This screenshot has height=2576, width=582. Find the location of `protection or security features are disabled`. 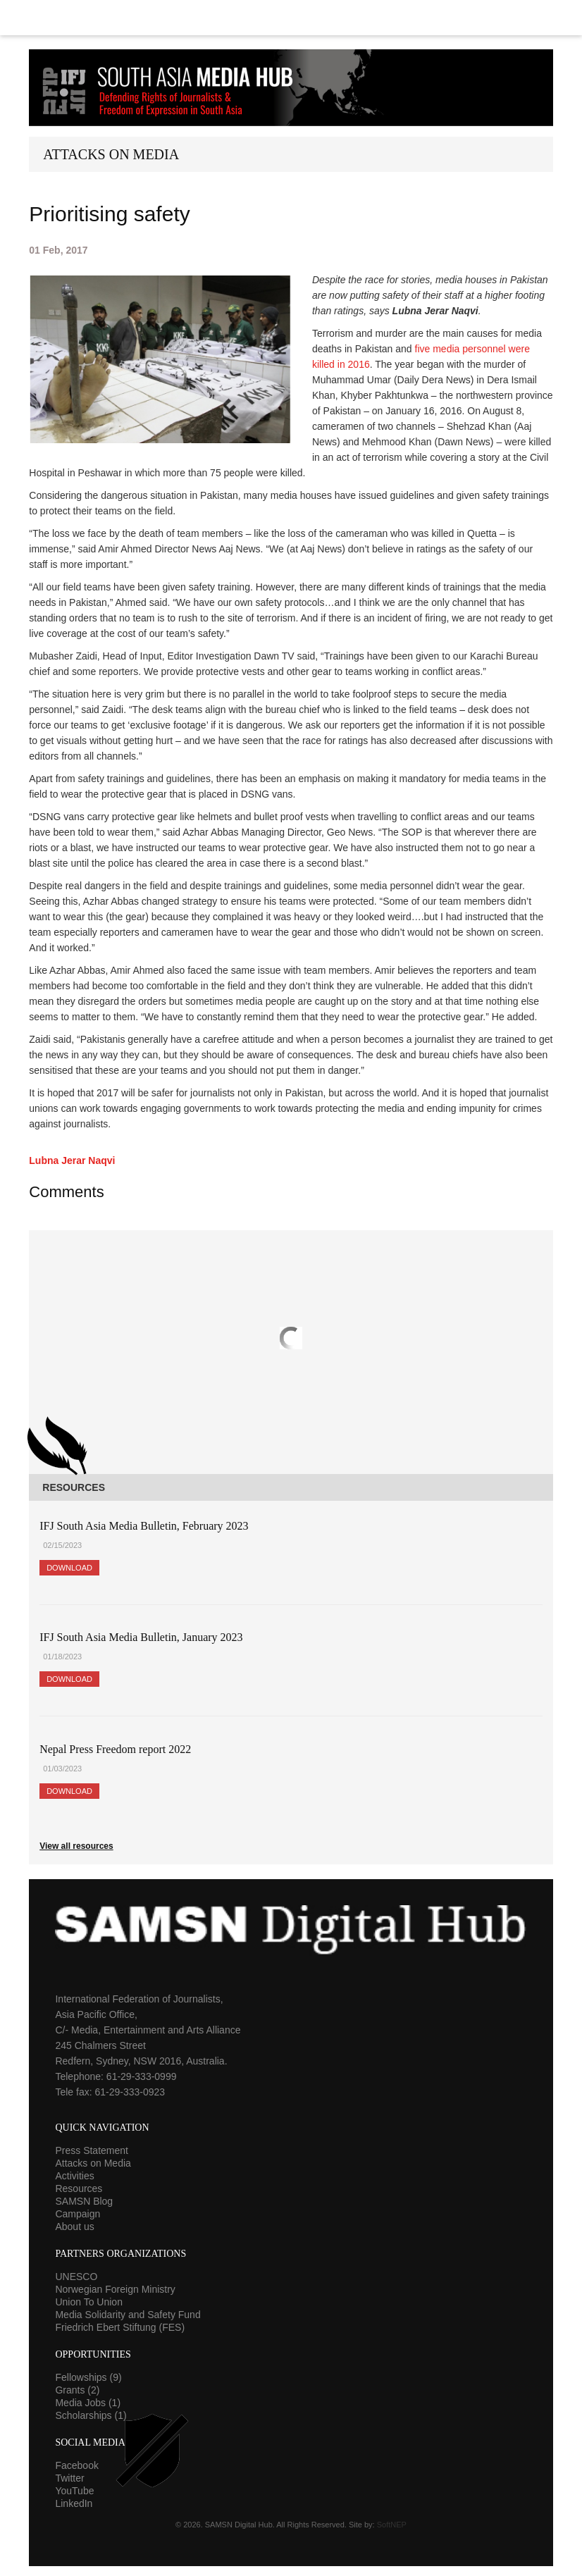

protection or security features are disabled is located at coordinates (152, 2451).